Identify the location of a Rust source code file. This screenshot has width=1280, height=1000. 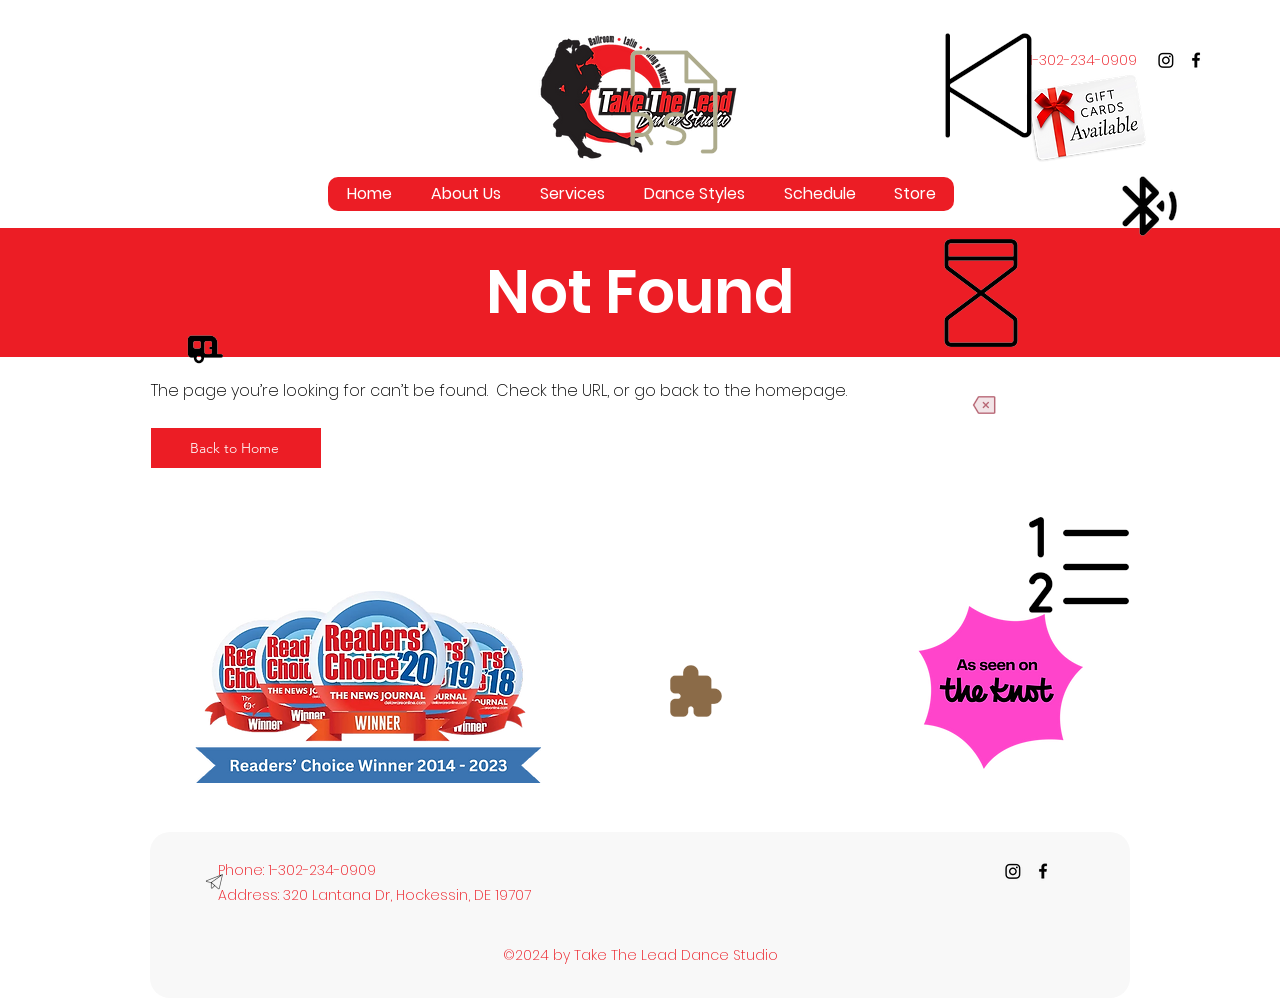
(674, 102).